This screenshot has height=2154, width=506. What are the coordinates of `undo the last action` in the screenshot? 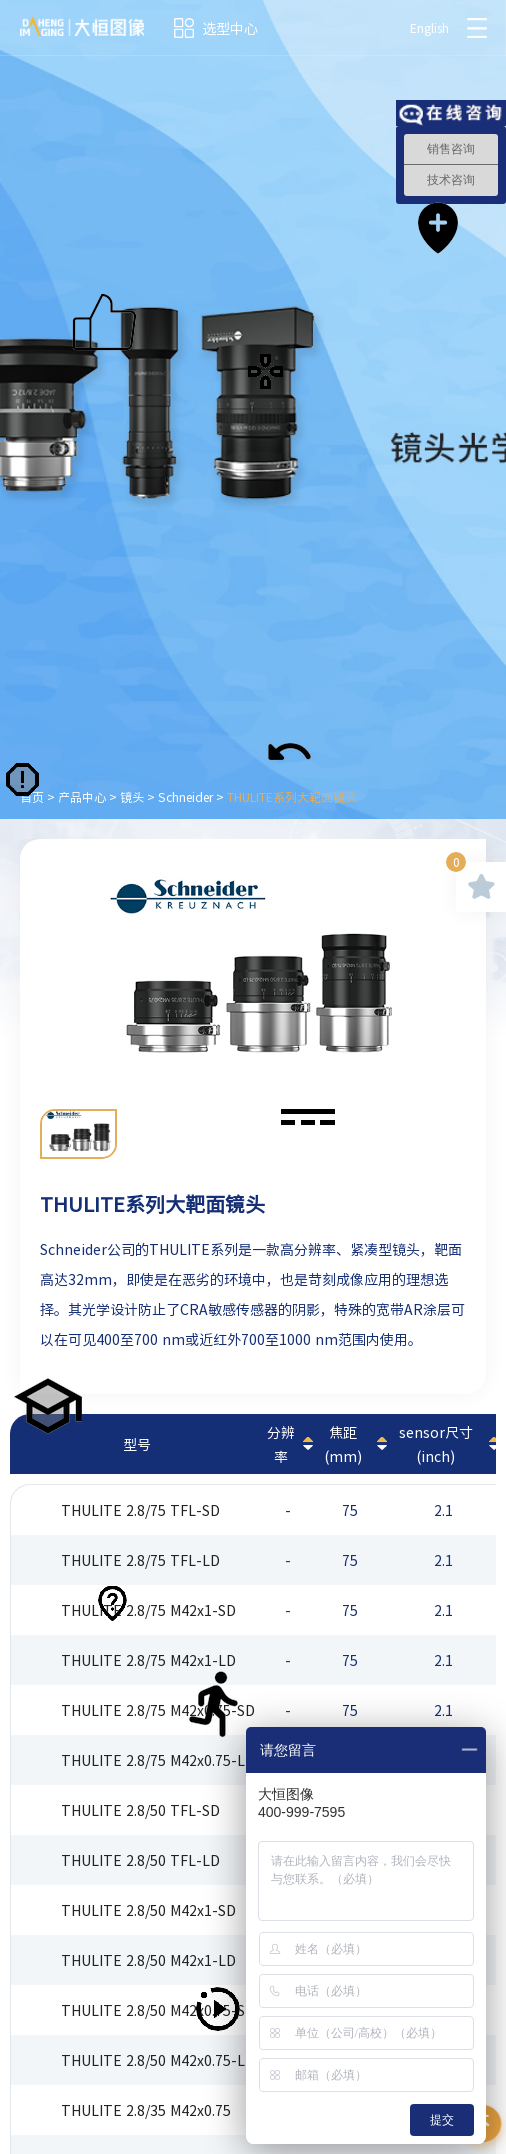 It's located at (289, 751).